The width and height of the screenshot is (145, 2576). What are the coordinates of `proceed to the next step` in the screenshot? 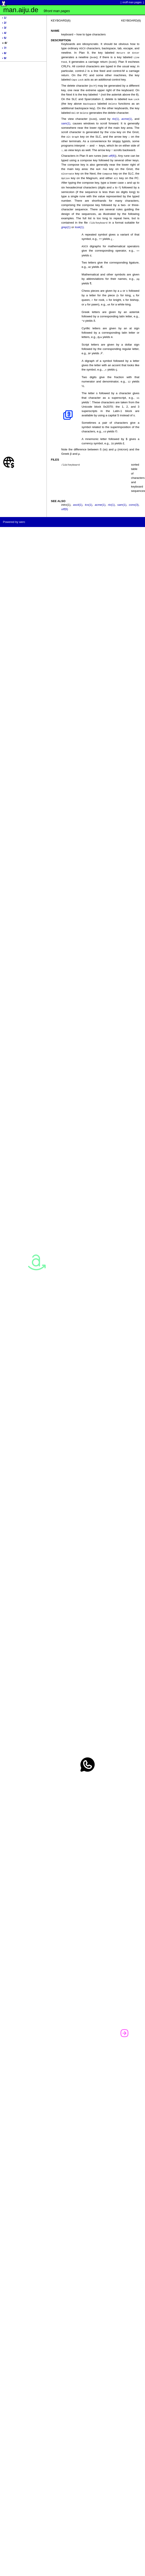 It's located at (124, 2033).